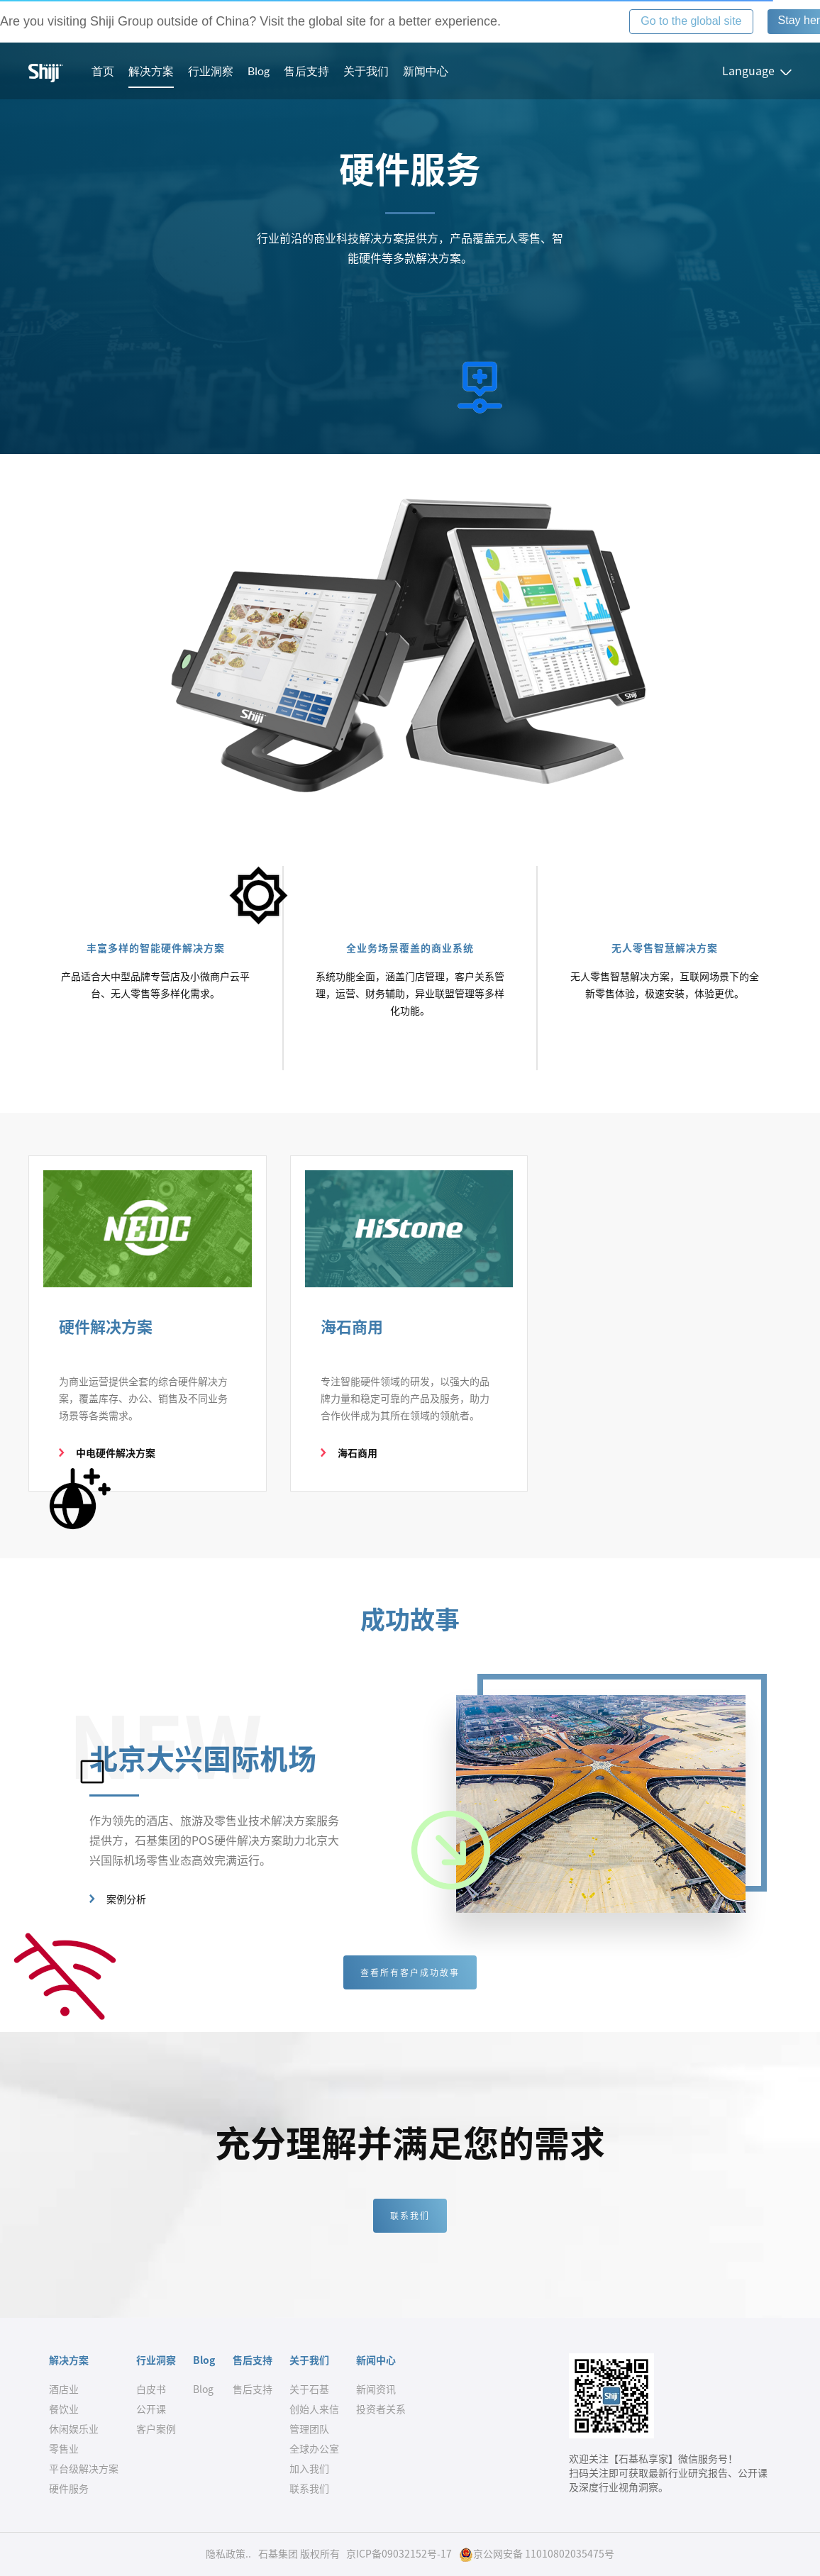 This screenshot has width=820, height=2576. What do you see at coordinates (450, 1850) in the screenshot?
I see `navigate to the next section below` at bounding box center [450, 1850].